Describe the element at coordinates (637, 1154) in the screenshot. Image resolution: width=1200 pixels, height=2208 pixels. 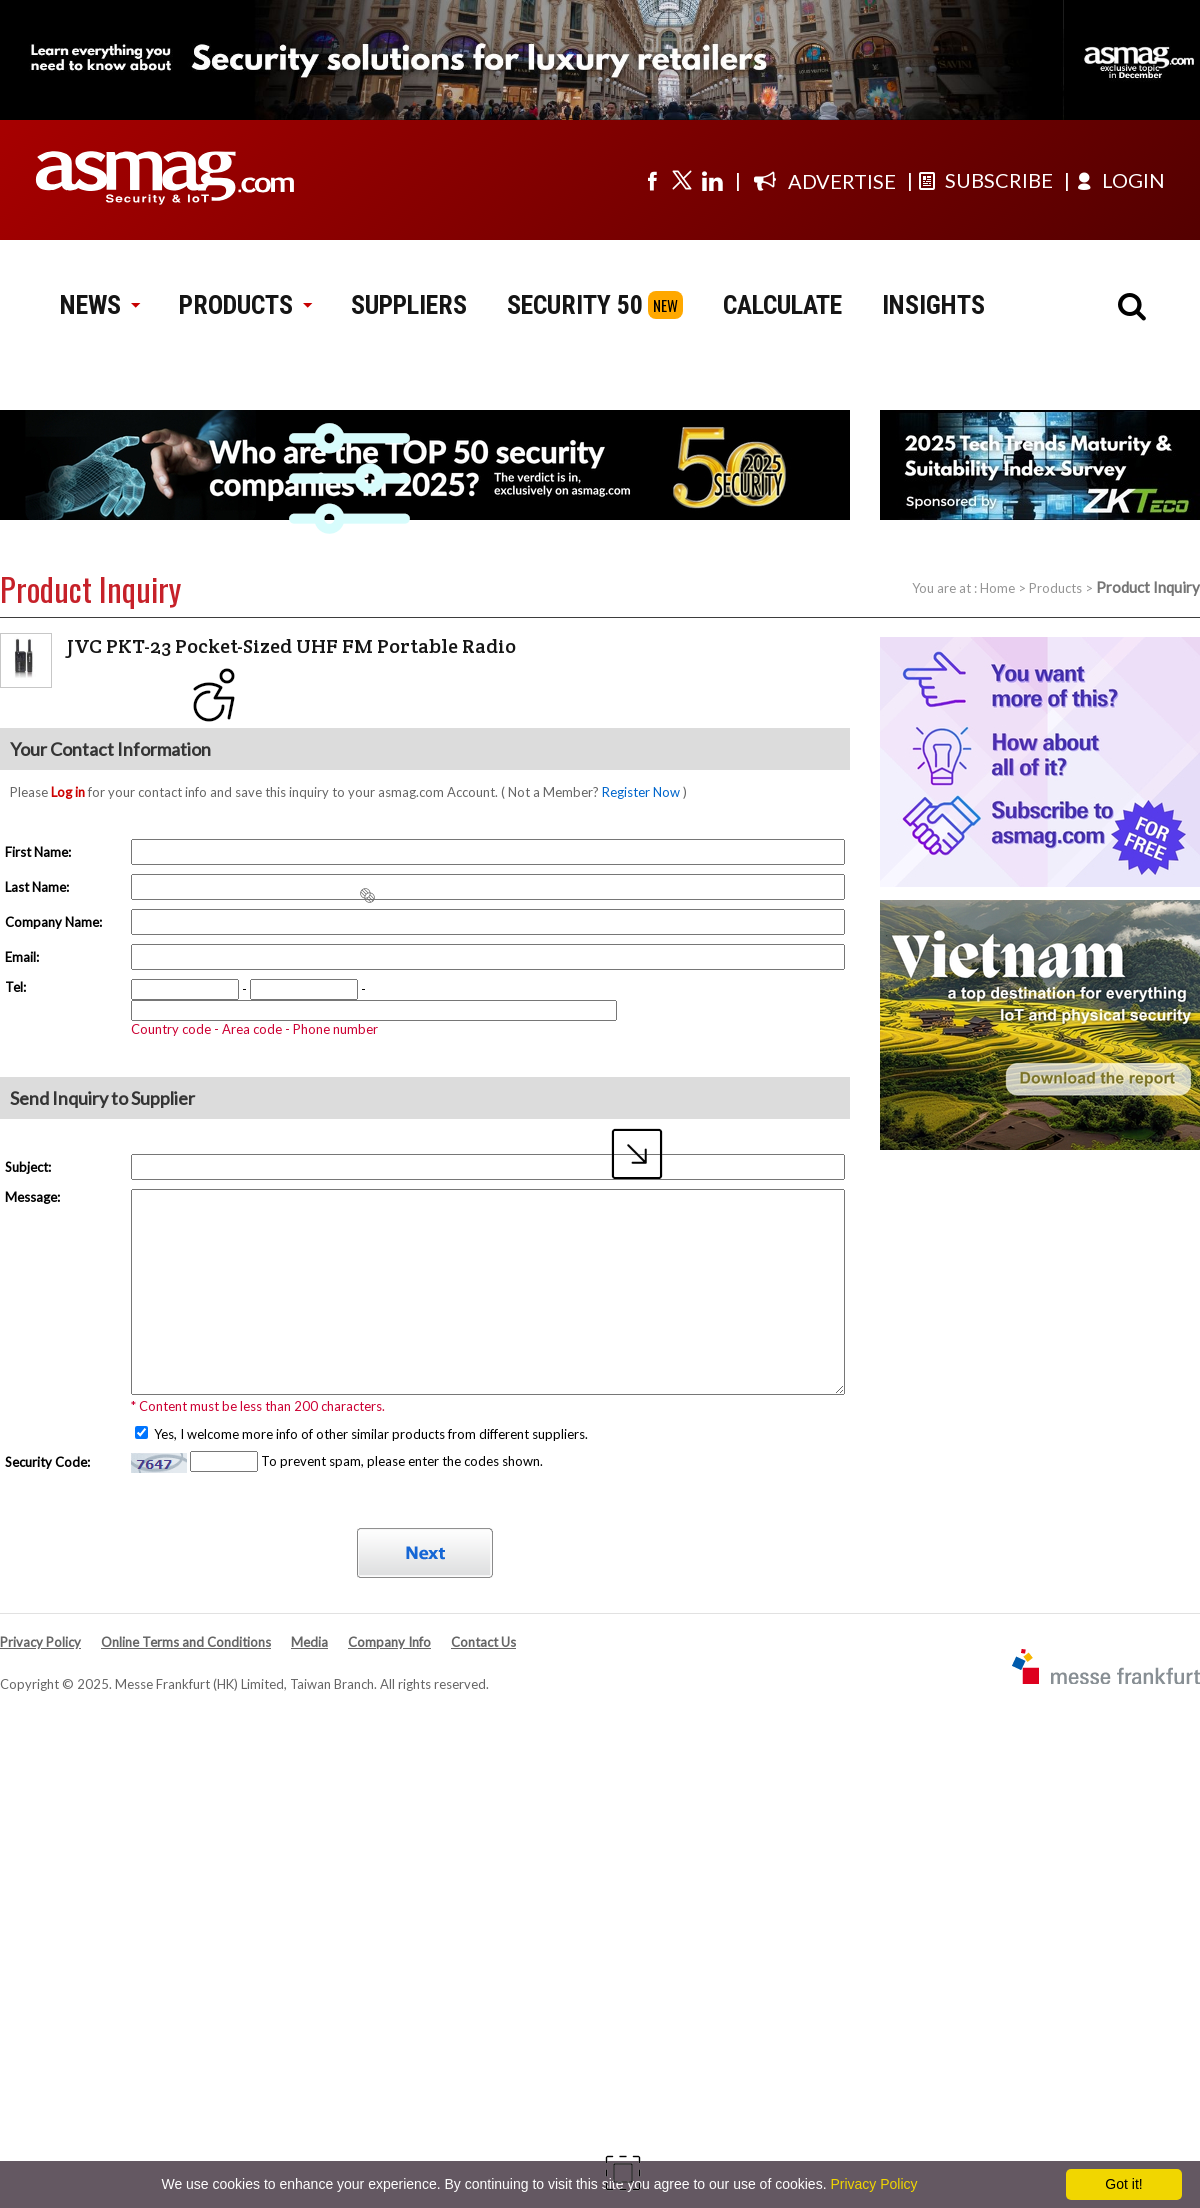
I see `navigate to bottom-right corner` at that location.